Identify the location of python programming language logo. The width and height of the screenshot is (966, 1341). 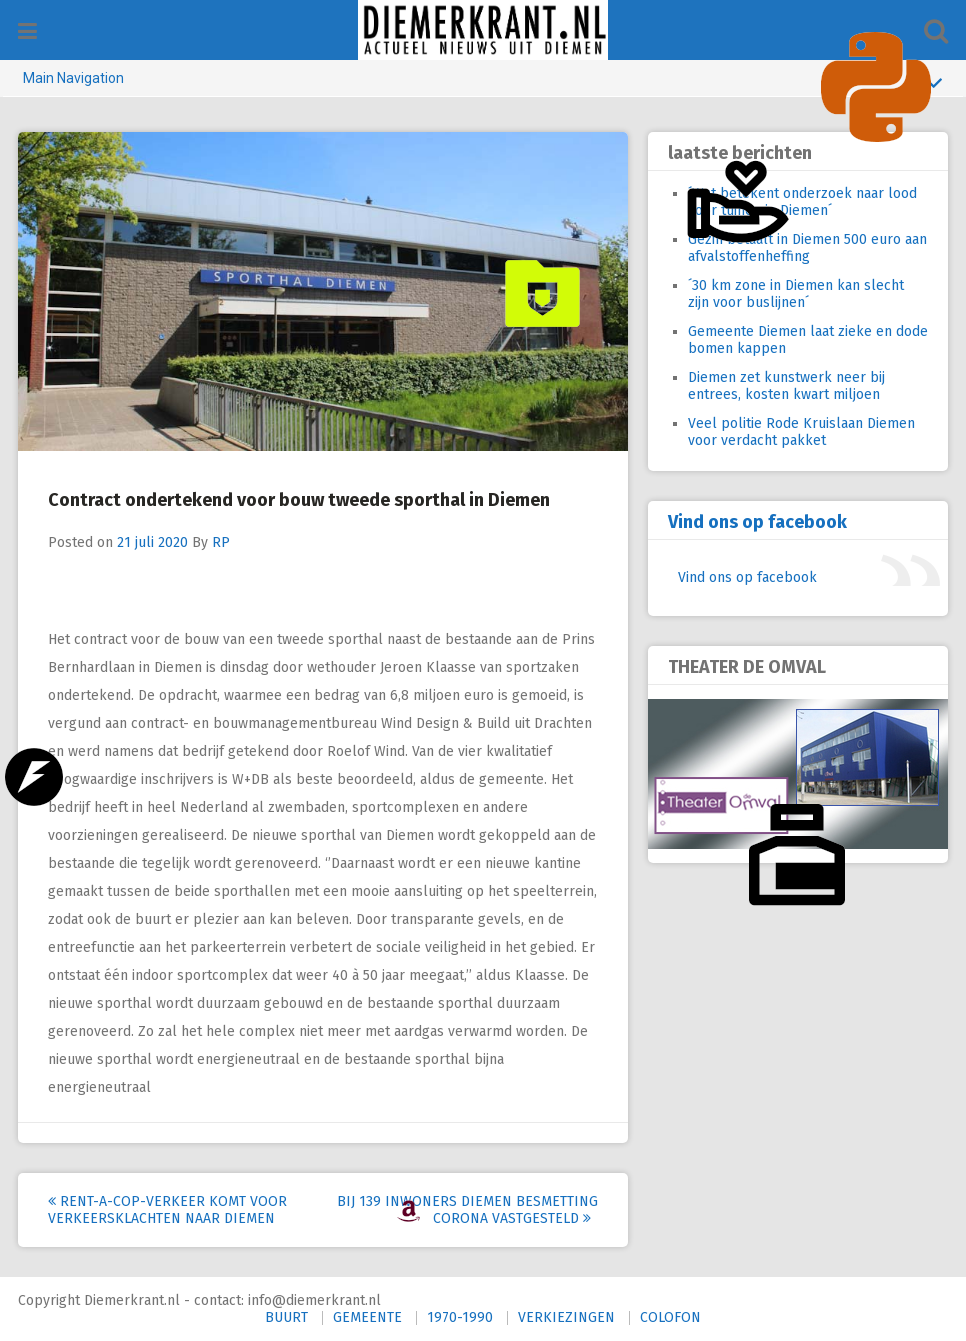
(876, 87).